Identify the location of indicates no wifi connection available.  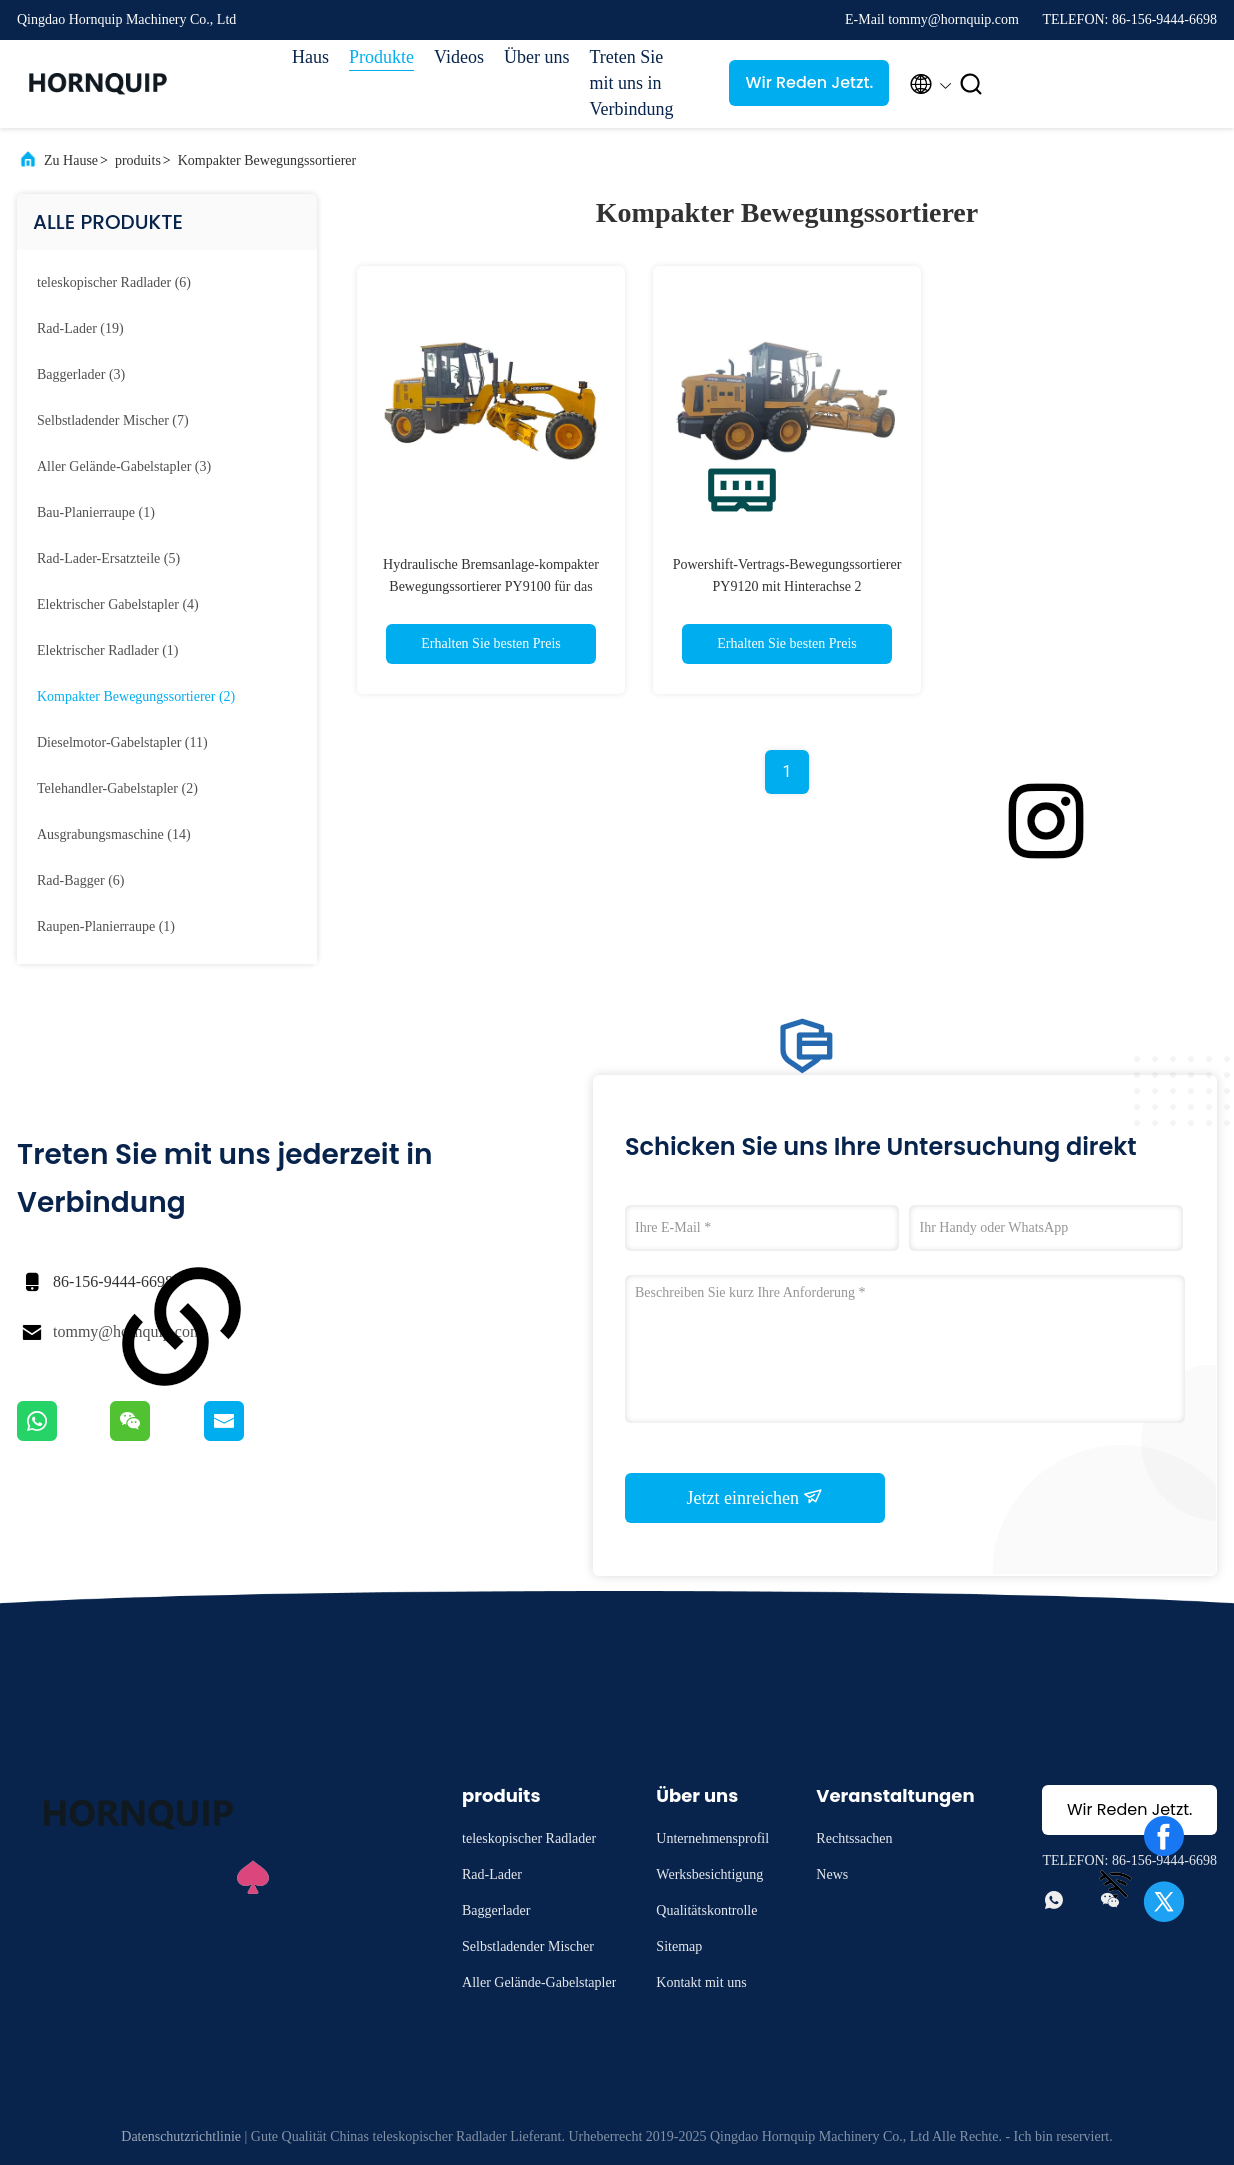
(1115, 1885).